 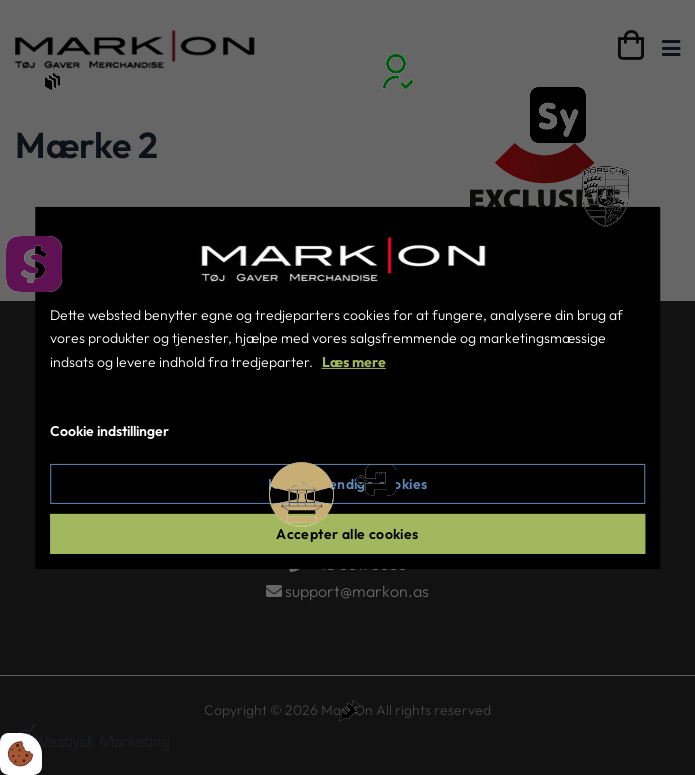 What do you see at coordinates (396, 72) in the screenshot?
I see `follow a user or add to your network` at bounding box center [396, 72].